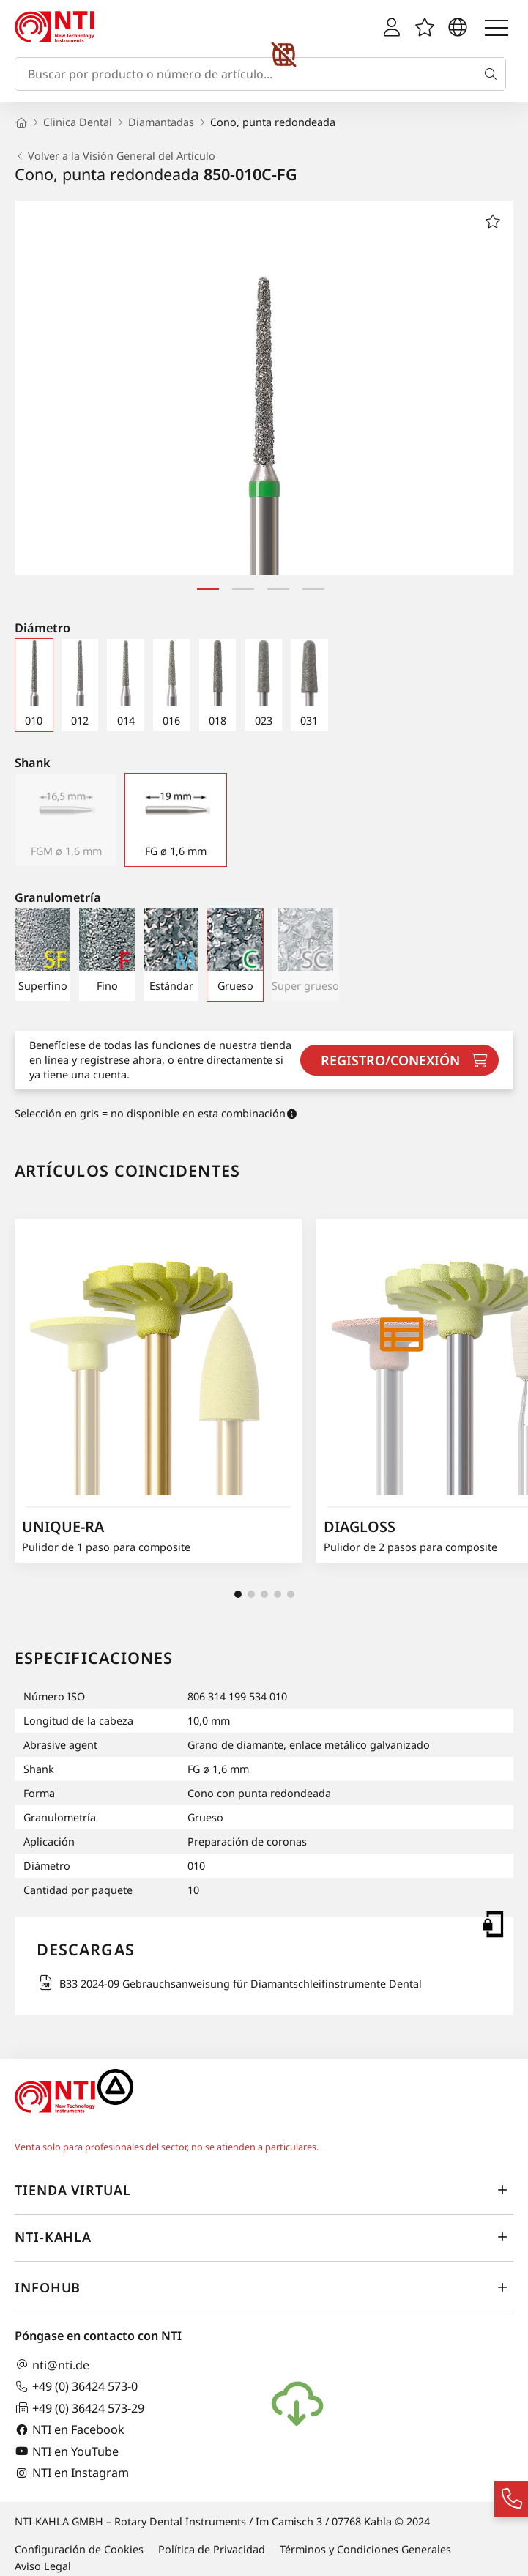  Describe the element at coordinates (115, 2087) in the screenshot. I see `playstation triangle button symbol` at that location.